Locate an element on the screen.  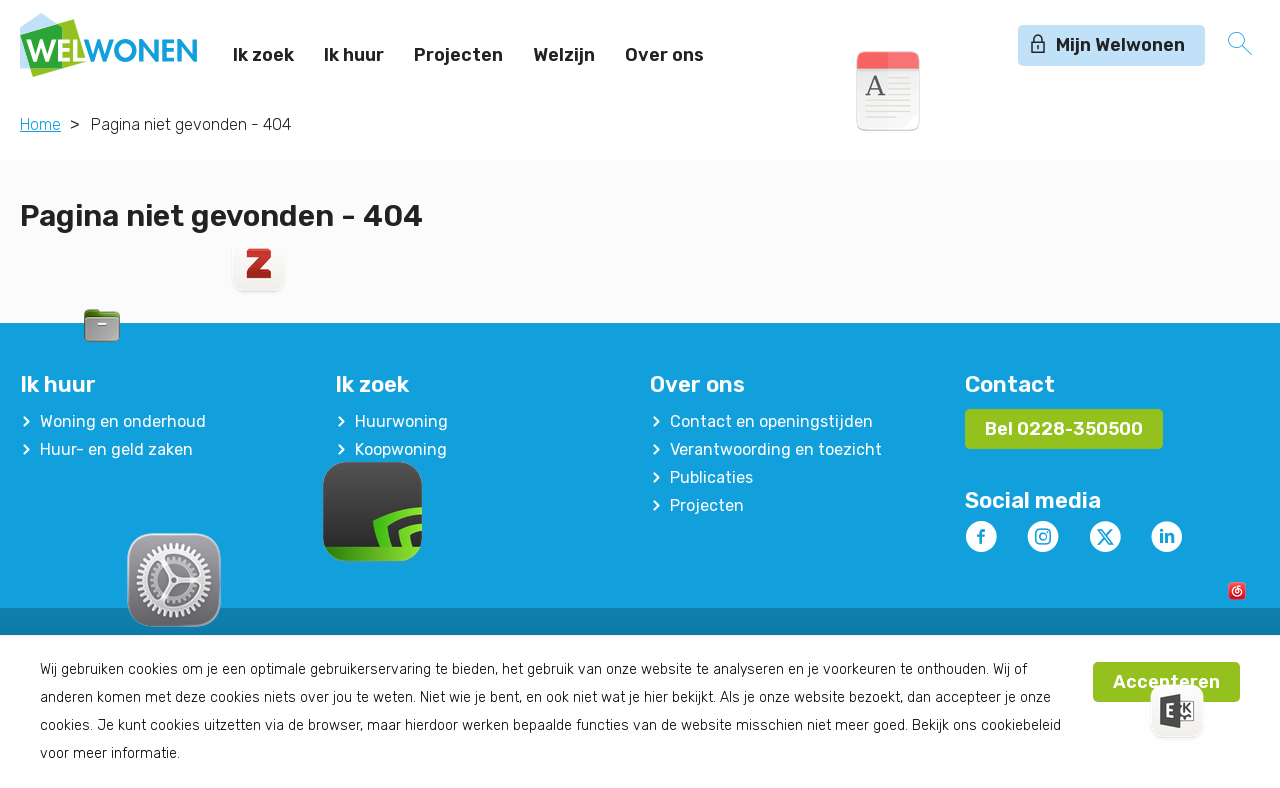
open zotero reference manager is located at coordinates (258, 264).